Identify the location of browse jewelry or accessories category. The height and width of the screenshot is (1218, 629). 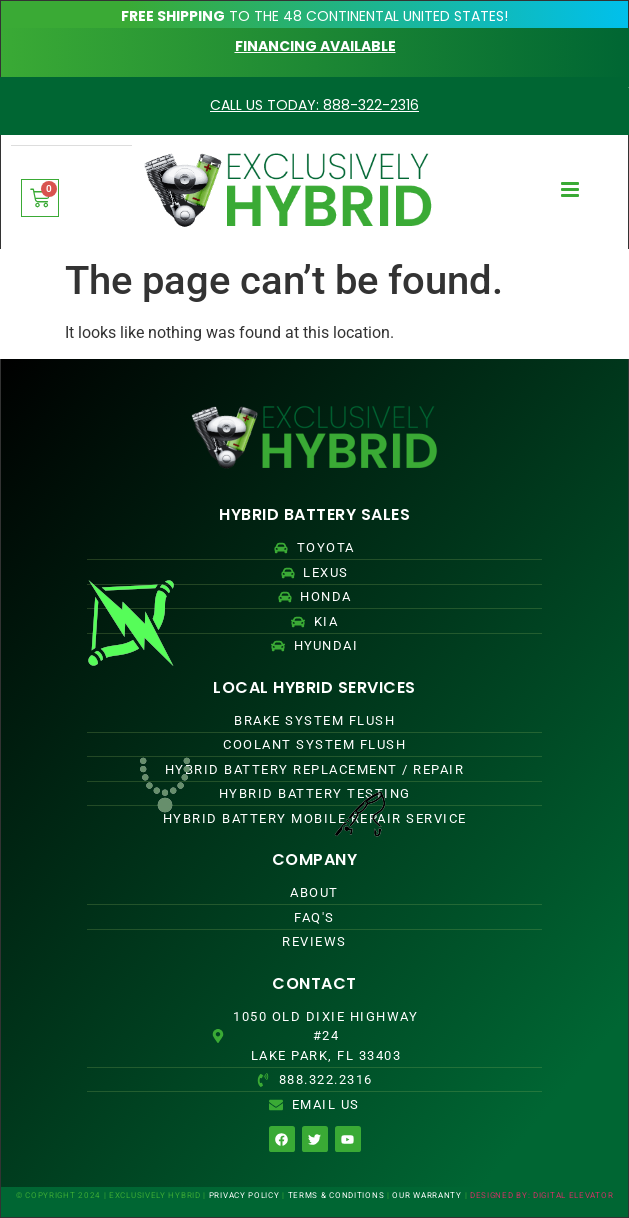
(165, 785).